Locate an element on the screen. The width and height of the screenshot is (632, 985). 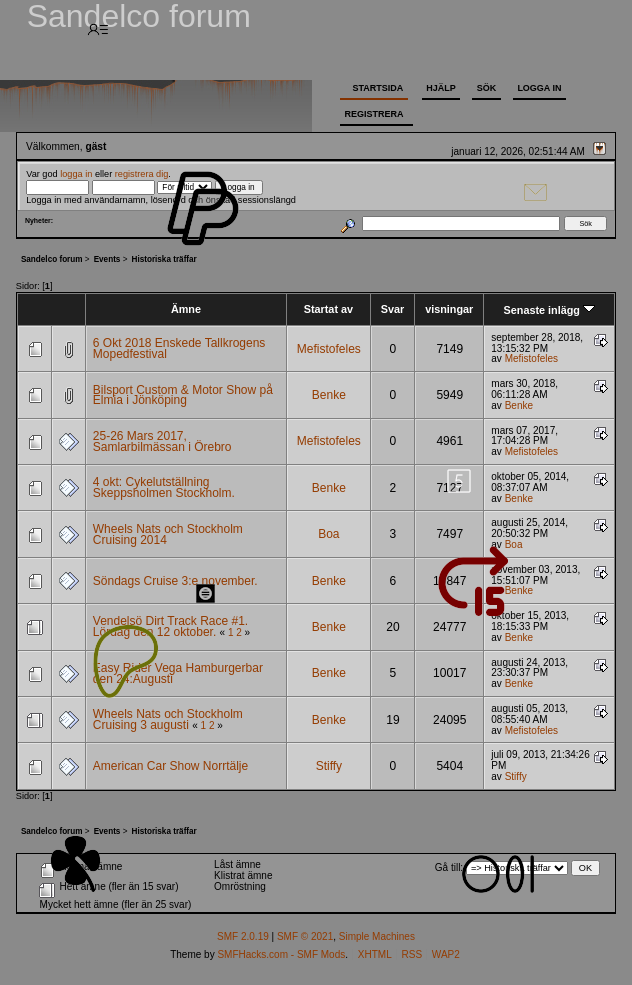
link to patreon profile or page is located at coordinates (123, 660).